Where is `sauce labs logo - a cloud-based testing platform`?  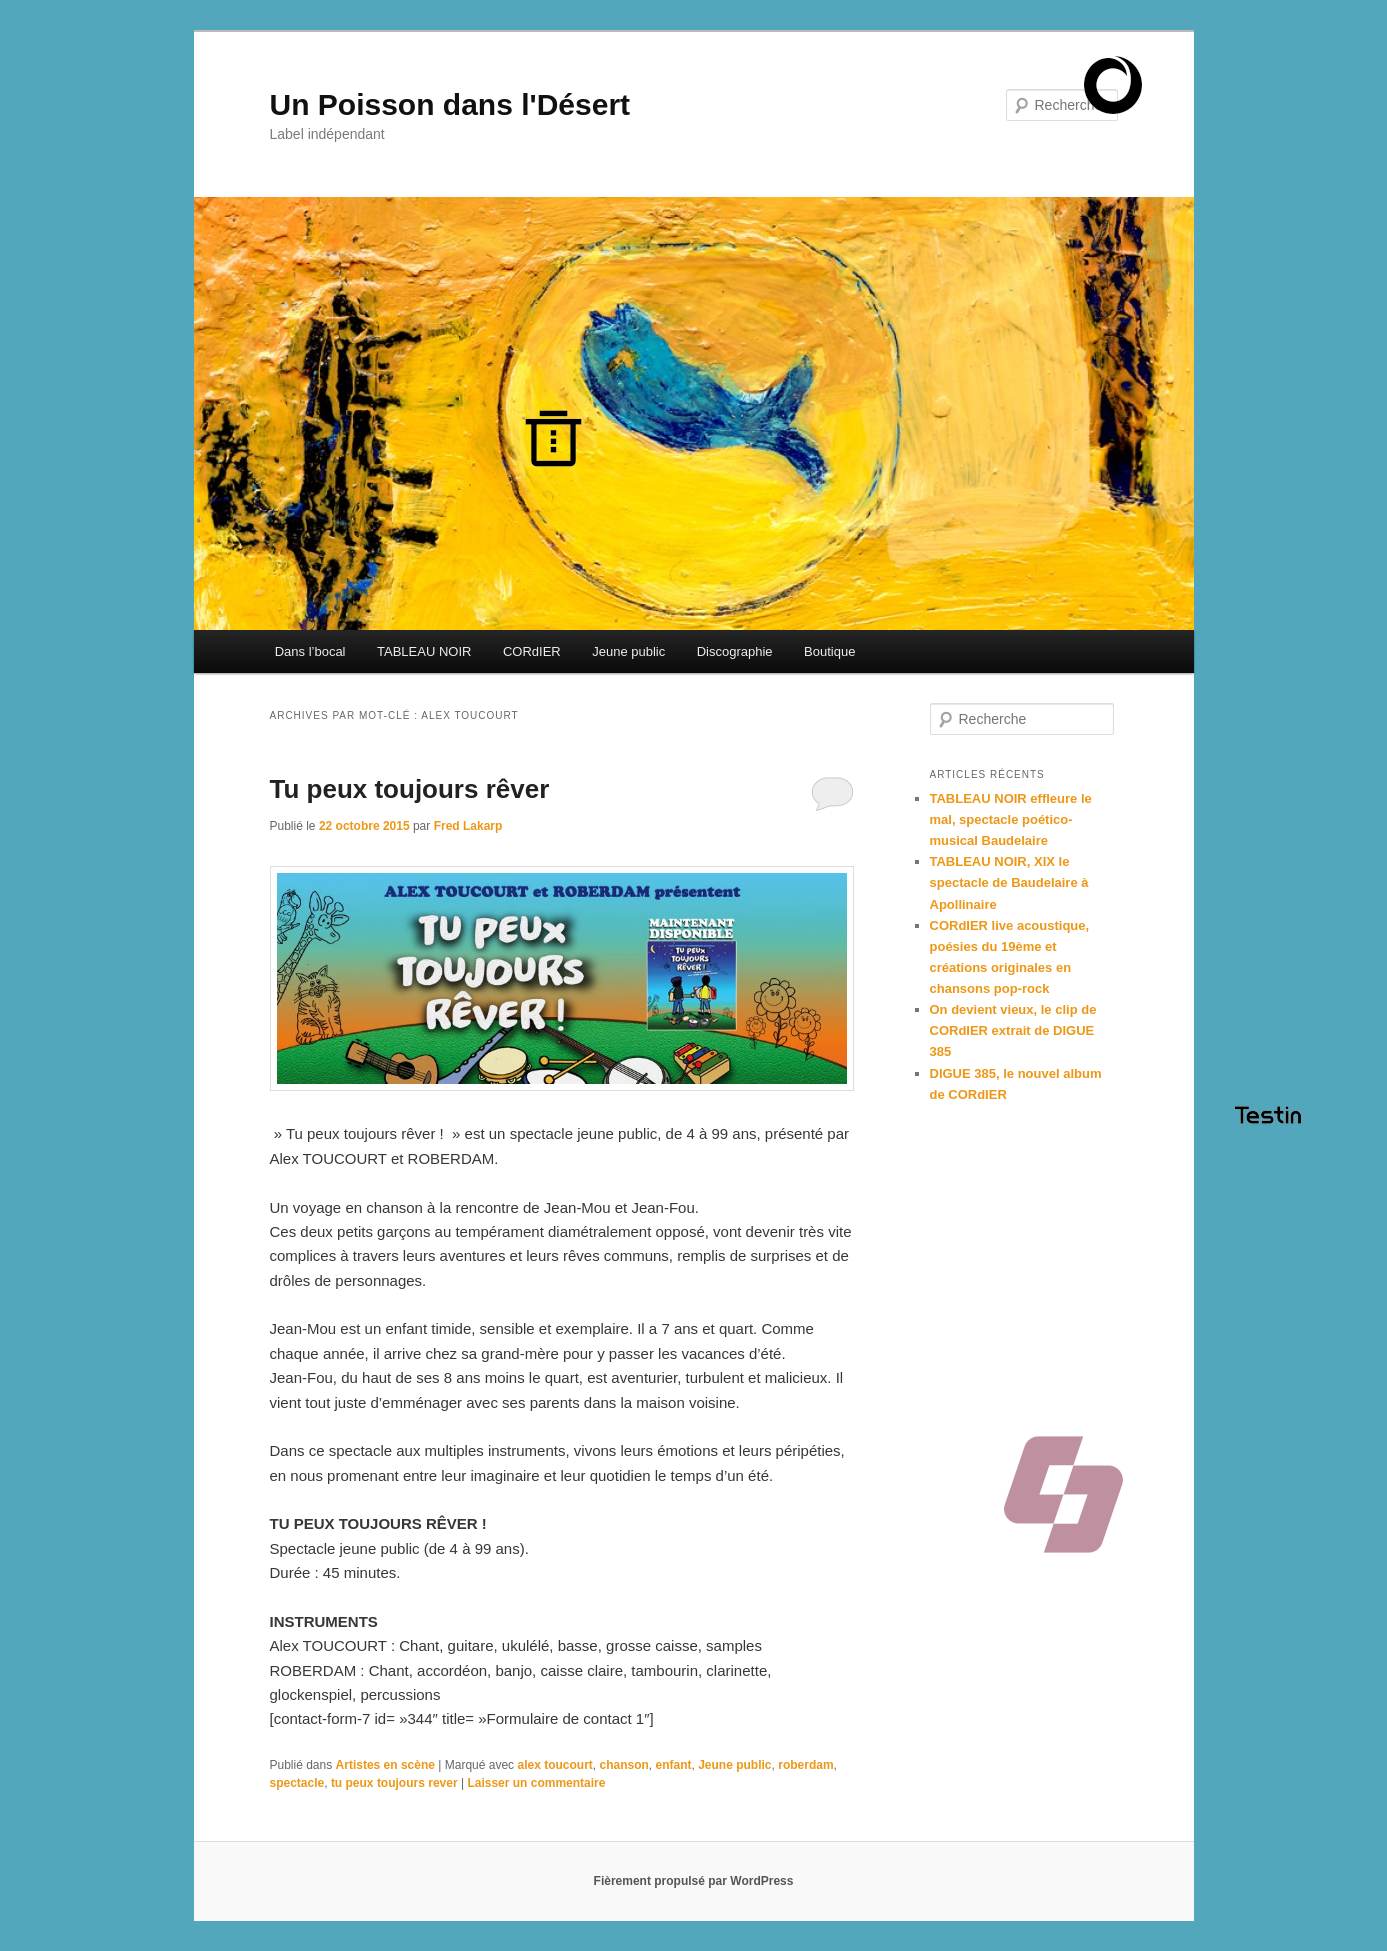 sauce labs logo - a cloud-based testing platform is located at coordinates (1063, 1494).